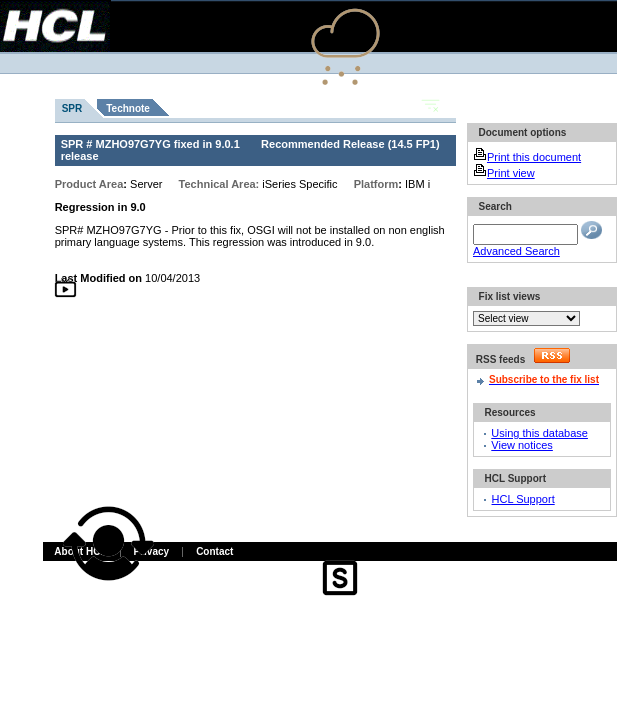 This screenshot has width=617, height=720. I want to click on watch live TV or streaming content, so click(65, 287).